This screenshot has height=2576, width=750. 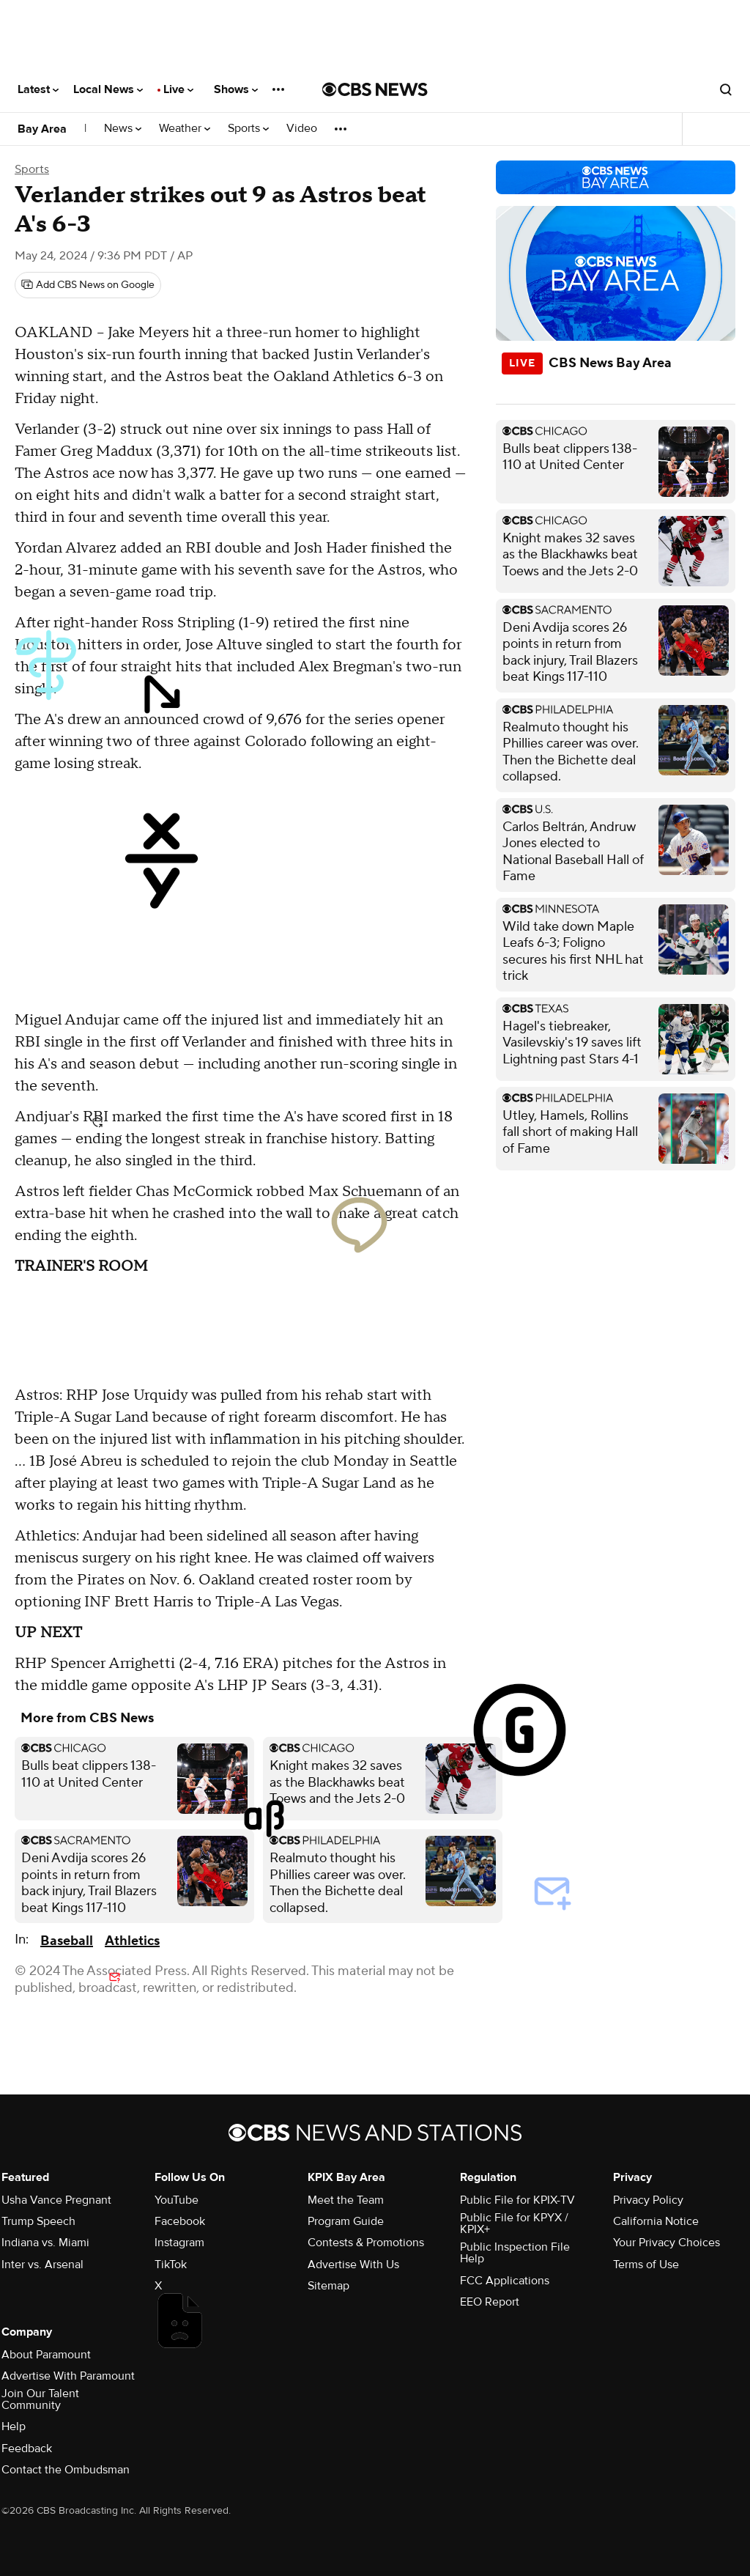 What do you see at coordinates (552, 1891) in the screenshot?
I see `compose a new email` at bounding box center [552, 1891].